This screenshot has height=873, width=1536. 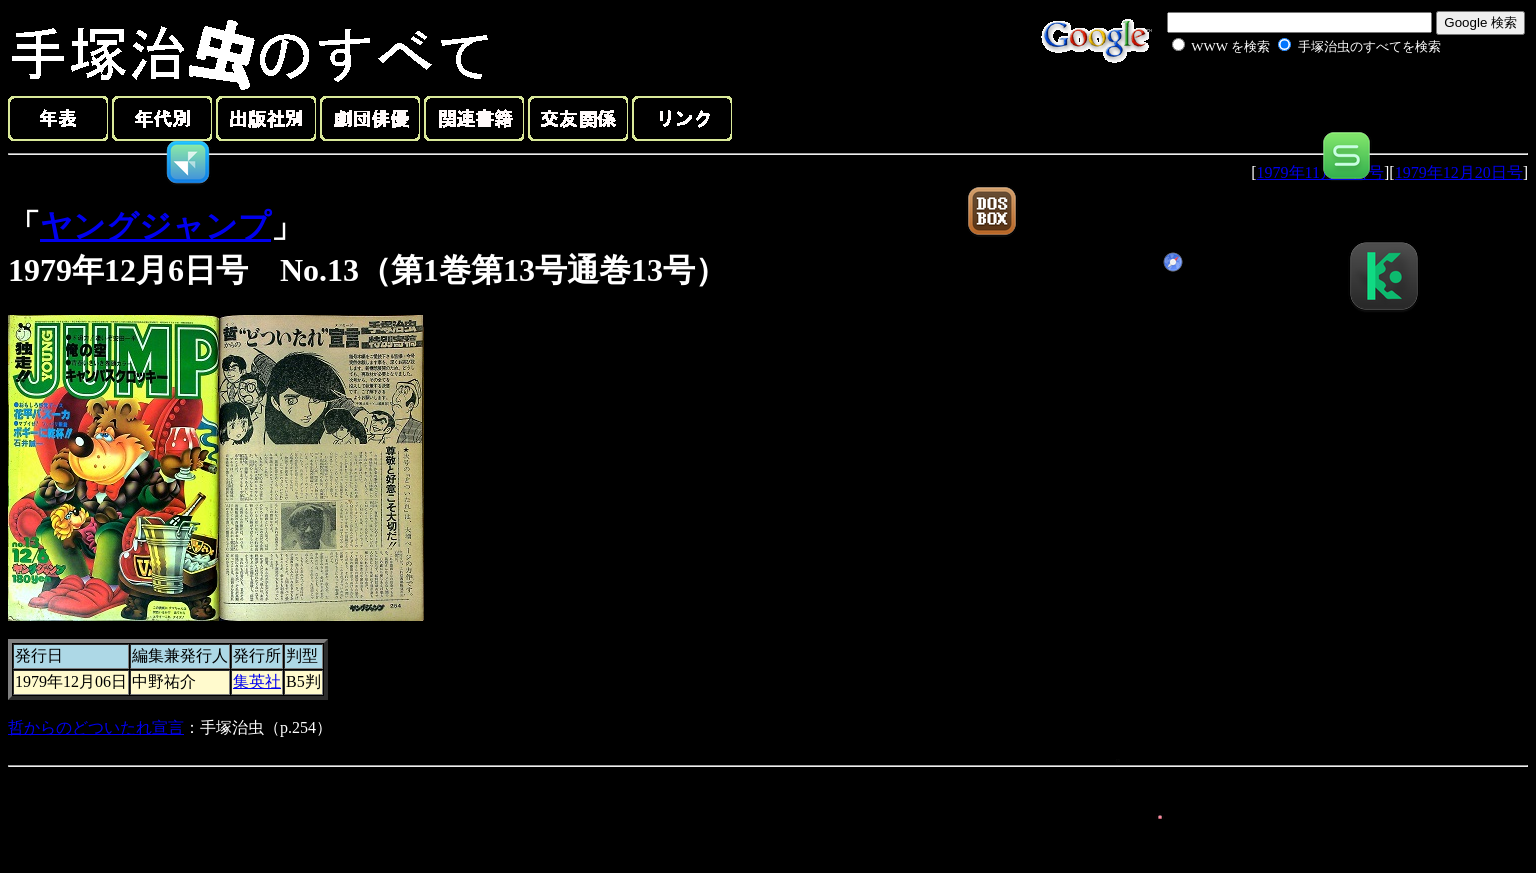 I want to click on open cachyos kernel manager, so click(x=1384, y=276).